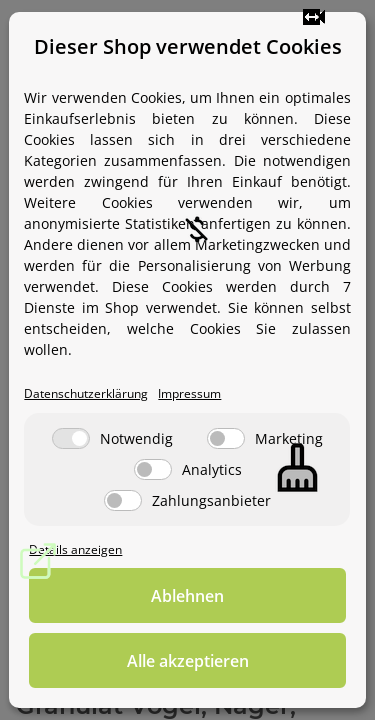  I want to click on access cleaning or housekeeping services, so click(297, 467).